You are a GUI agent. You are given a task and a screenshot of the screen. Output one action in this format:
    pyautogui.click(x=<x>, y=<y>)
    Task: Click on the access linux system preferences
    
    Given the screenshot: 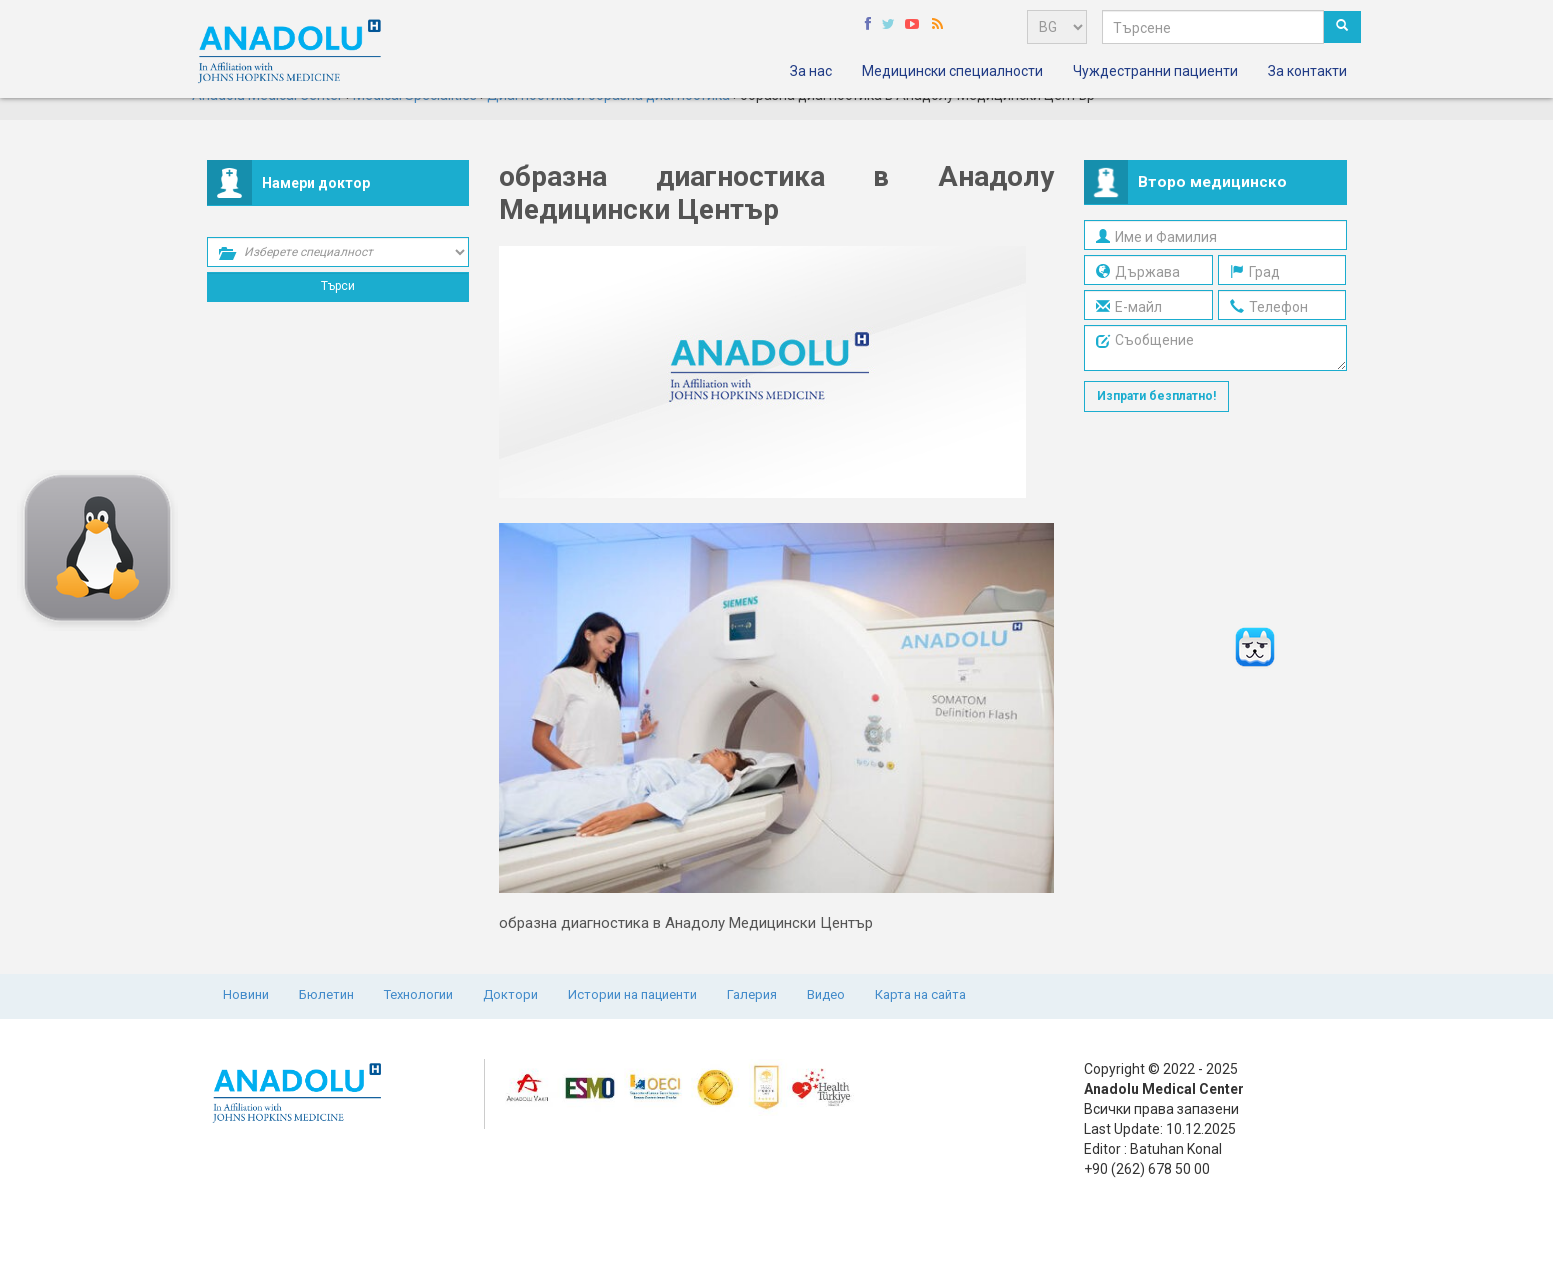 What is the action you would take?
    pyautogui.click(x=97, y=550)
    